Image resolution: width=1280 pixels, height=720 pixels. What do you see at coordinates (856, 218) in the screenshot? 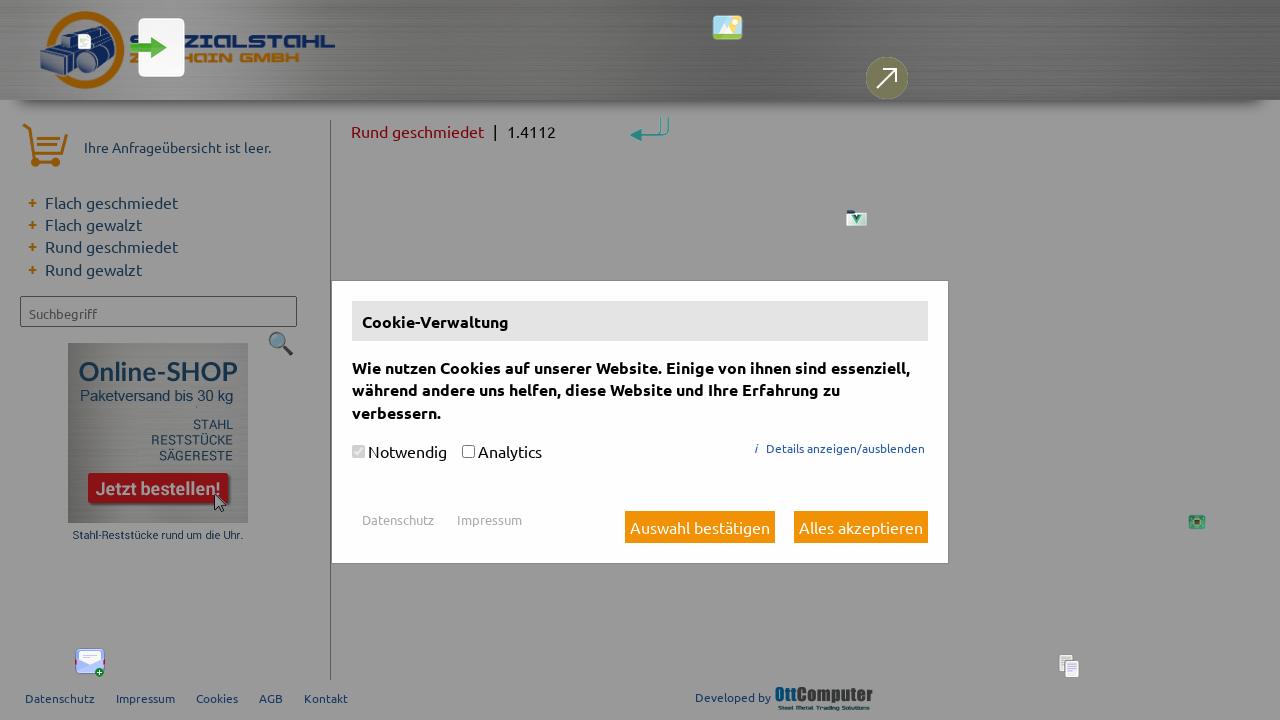
I see `open folder containing Vue.js project files` at bounding box center [856, 218].